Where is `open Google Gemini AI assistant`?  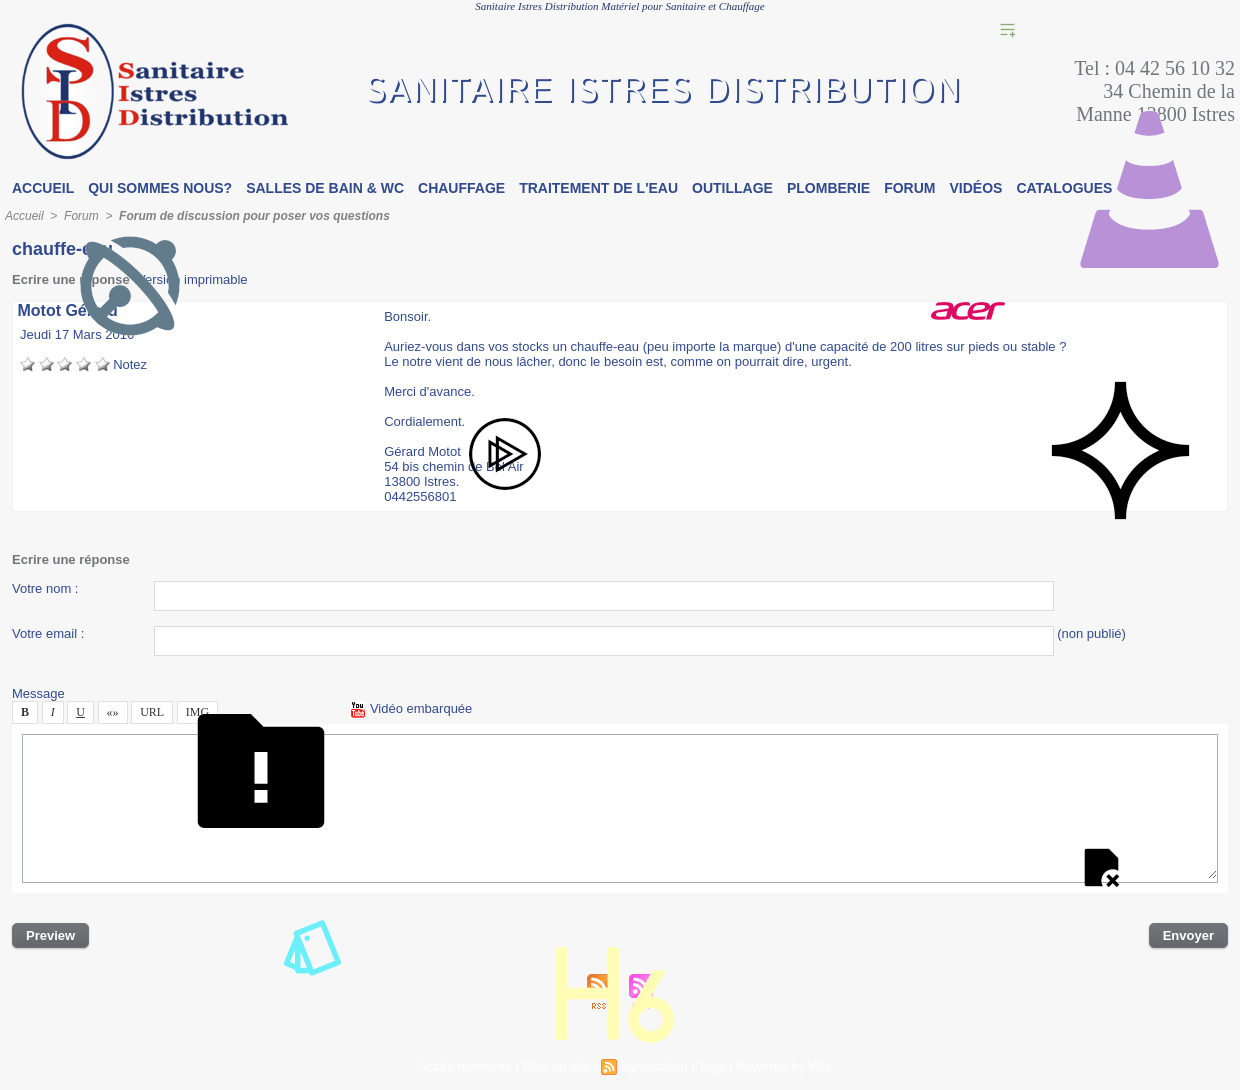 open Google Gemini AI assistant is located at coordinates (1120, 450).